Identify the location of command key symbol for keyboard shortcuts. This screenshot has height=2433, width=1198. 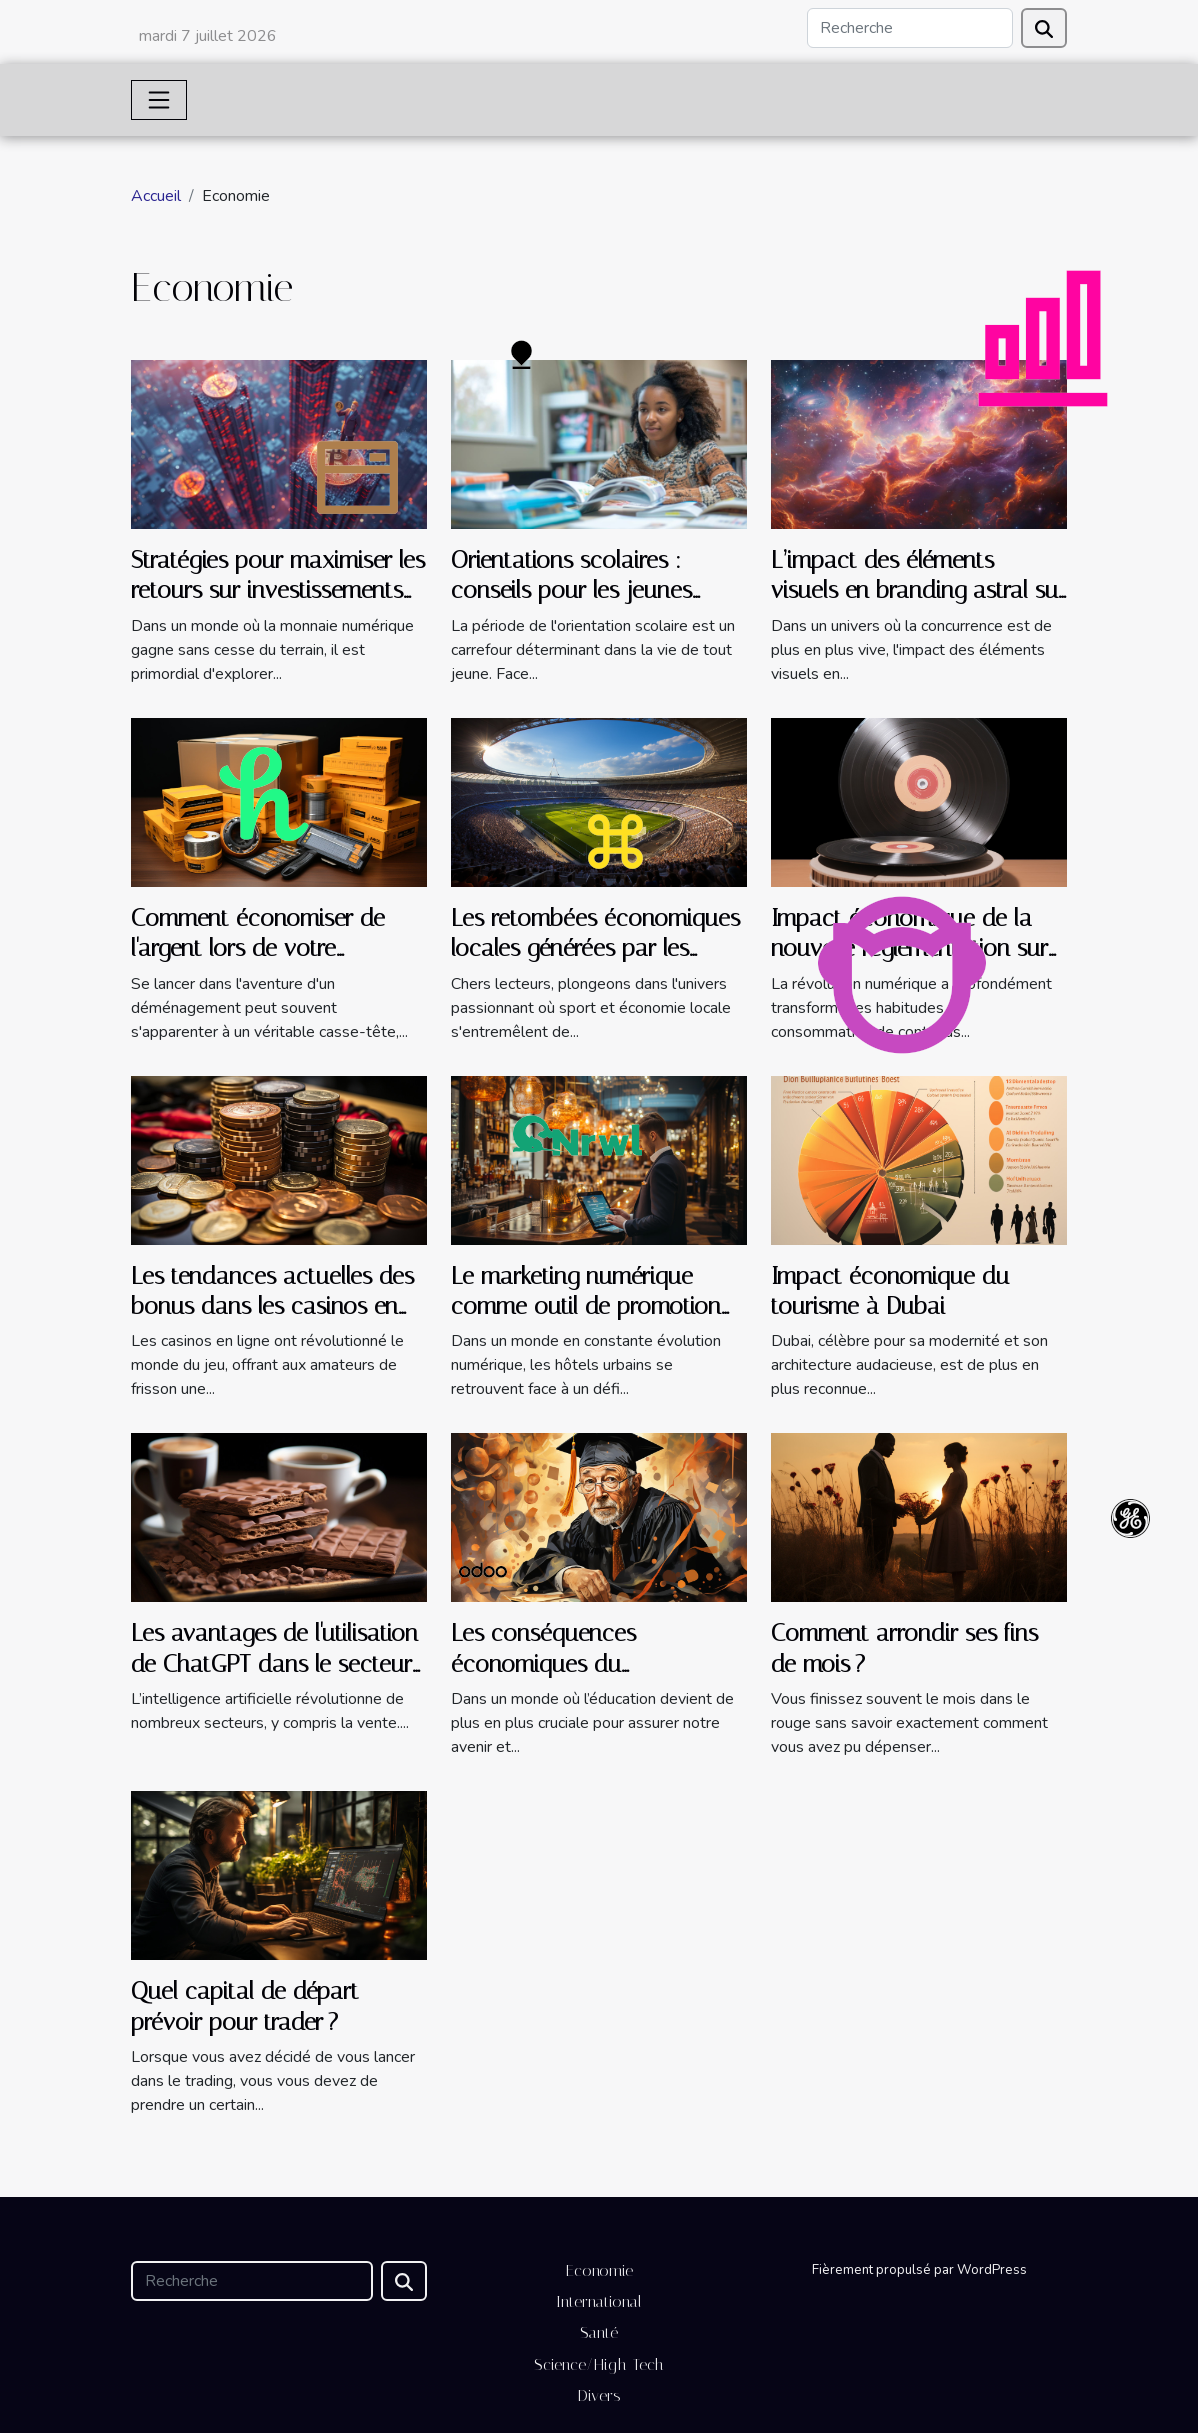
(615, 841).